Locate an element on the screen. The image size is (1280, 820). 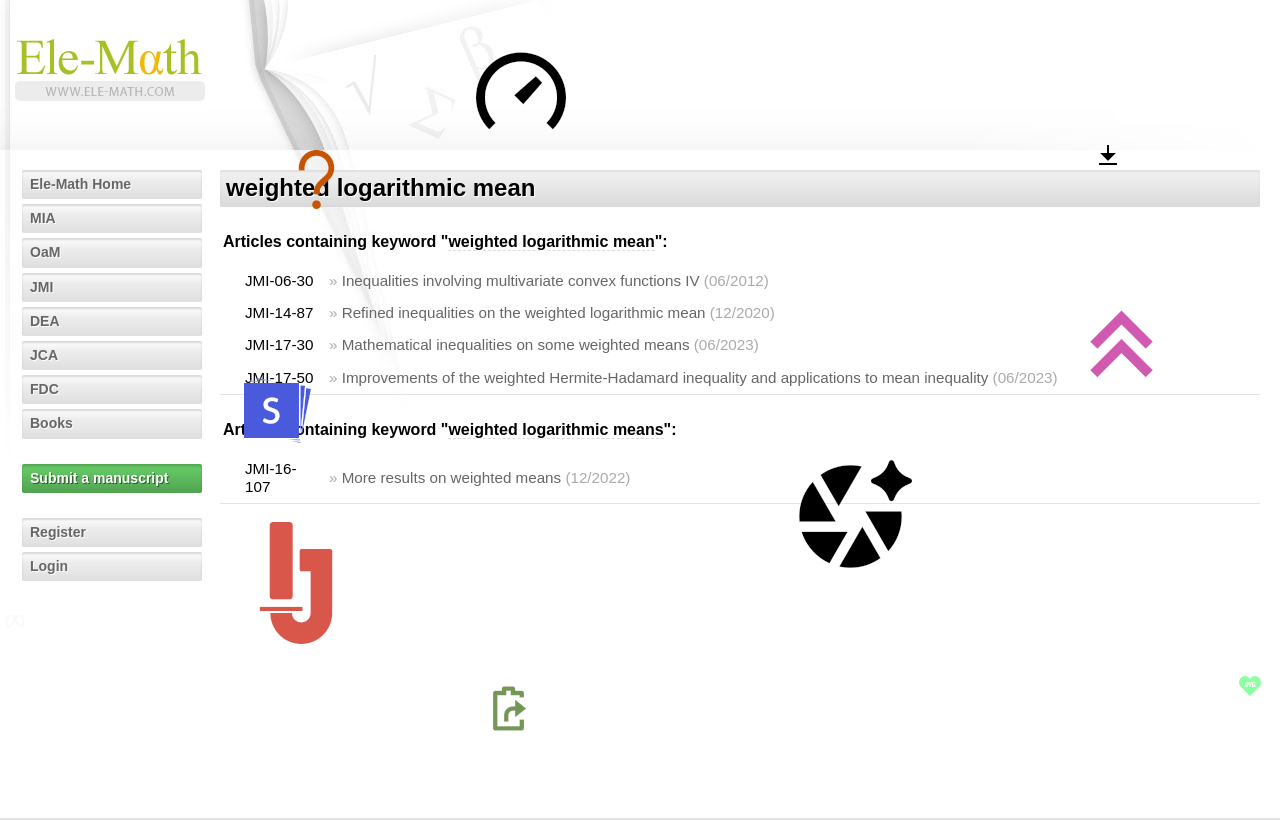
open ImageJ image processing application is located at coordinates (296, 583).